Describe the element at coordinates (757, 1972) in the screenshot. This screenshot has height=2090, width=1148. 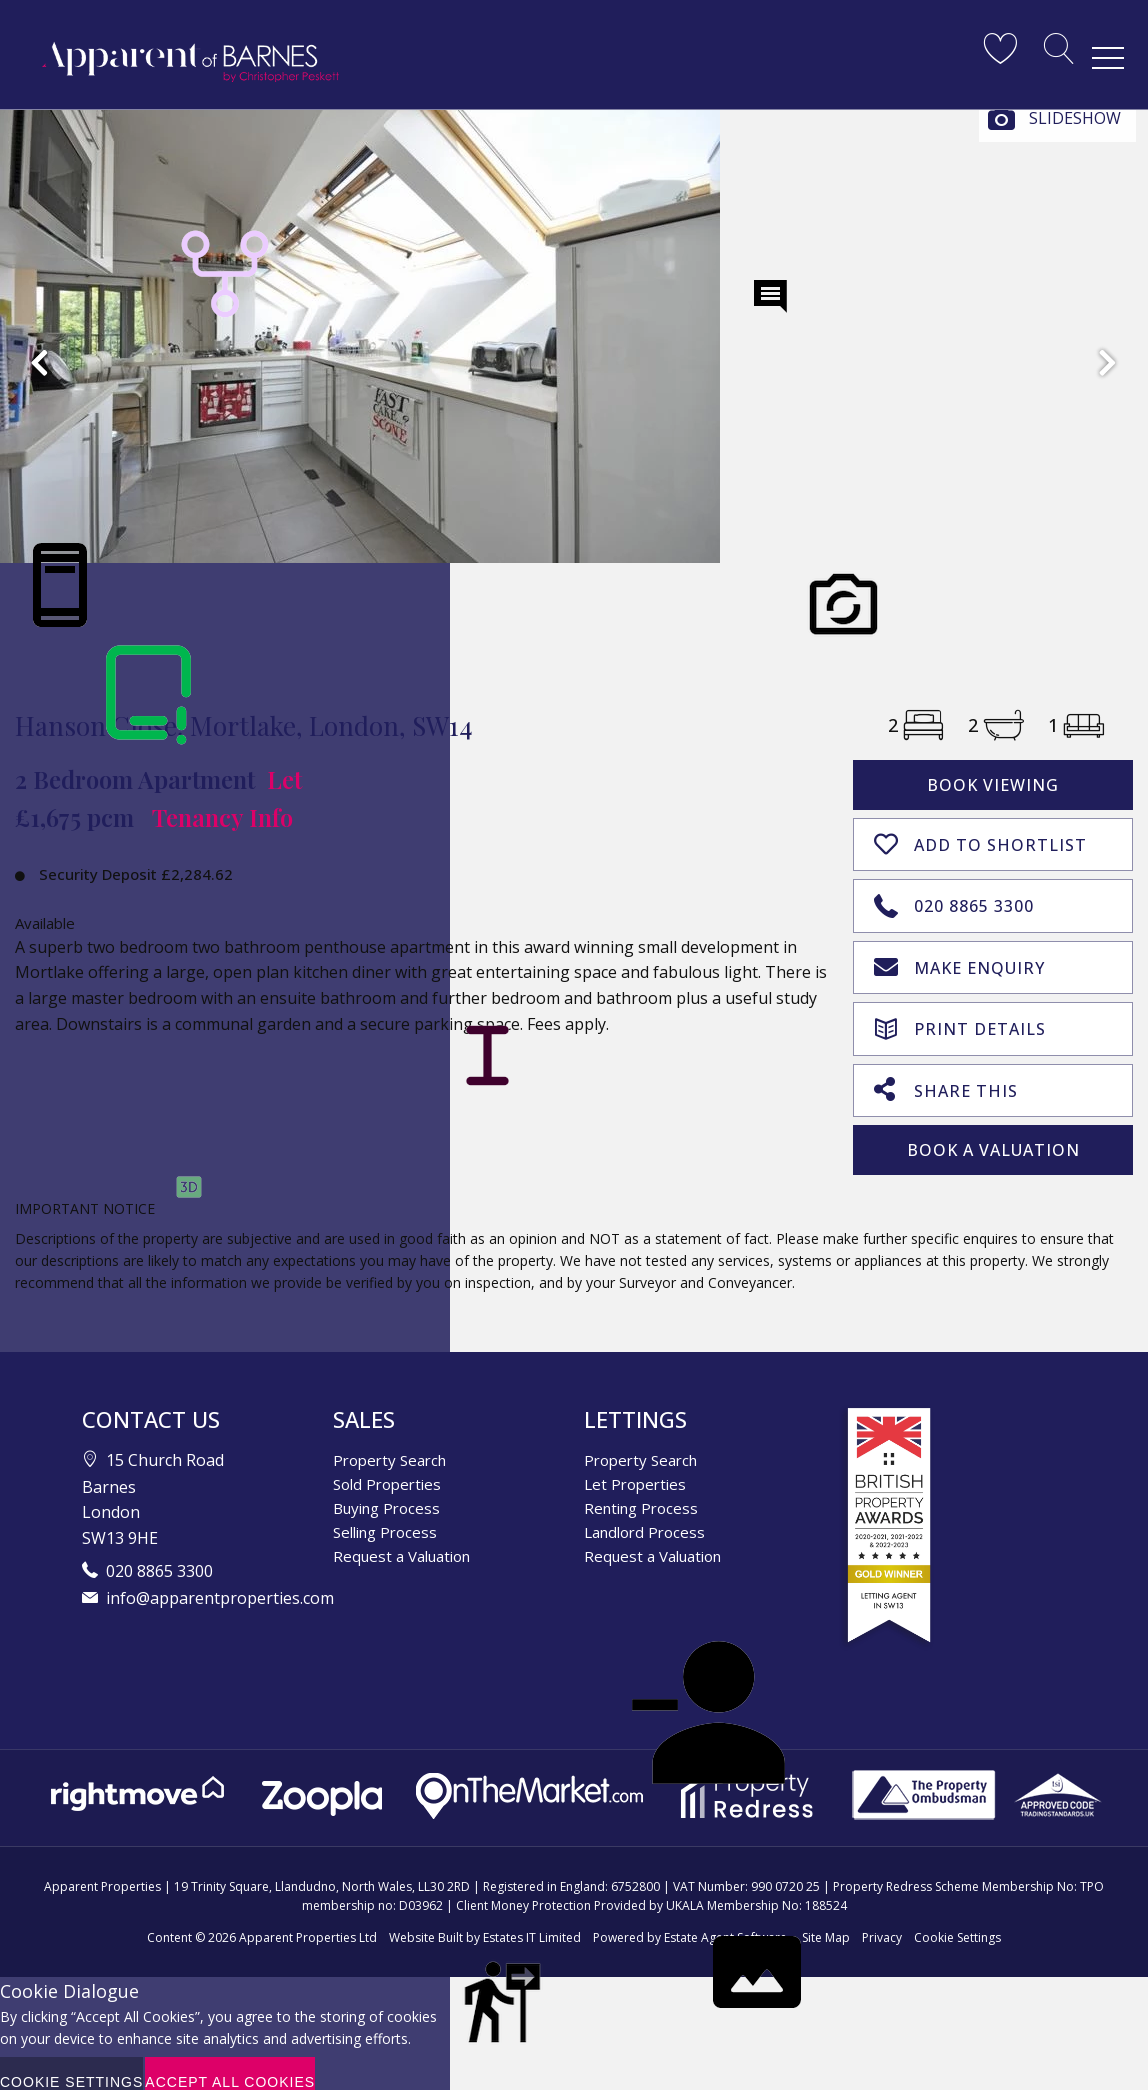
I see `view image at actual size` at that location.